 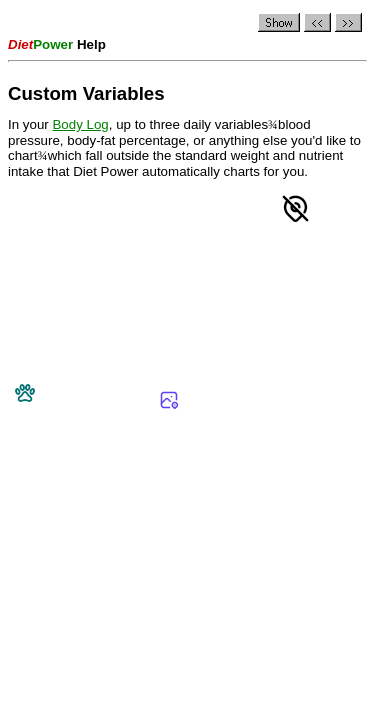 I want to click on disable location tracking, so click(x=295, y=208).